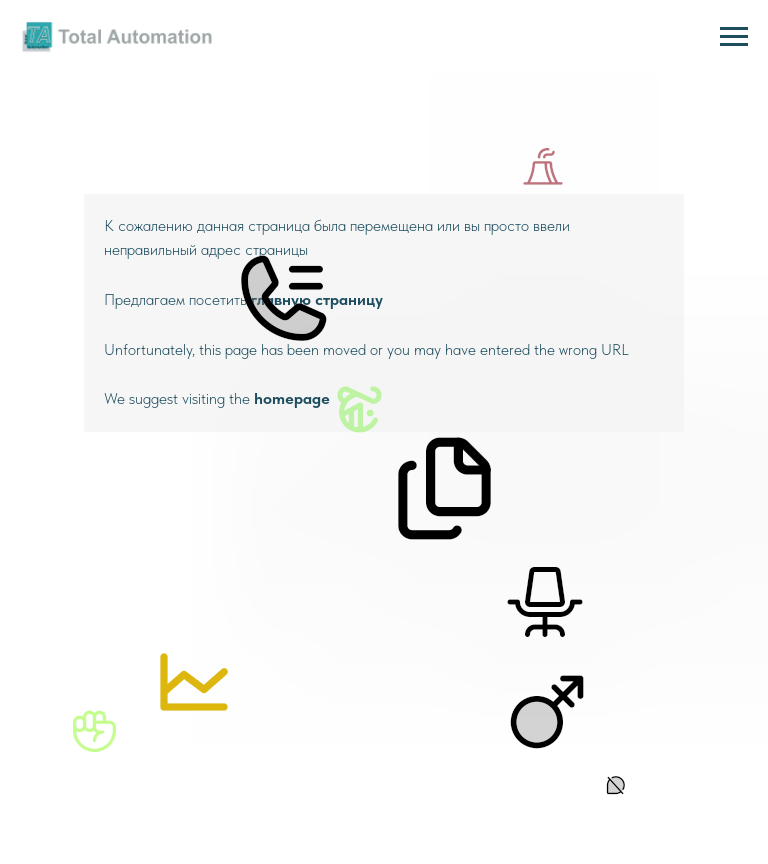 The image size is (768, 864). Describe the element at coordinates (194, 682) in the screenshot. I see `view analytics or statistics` at that location.